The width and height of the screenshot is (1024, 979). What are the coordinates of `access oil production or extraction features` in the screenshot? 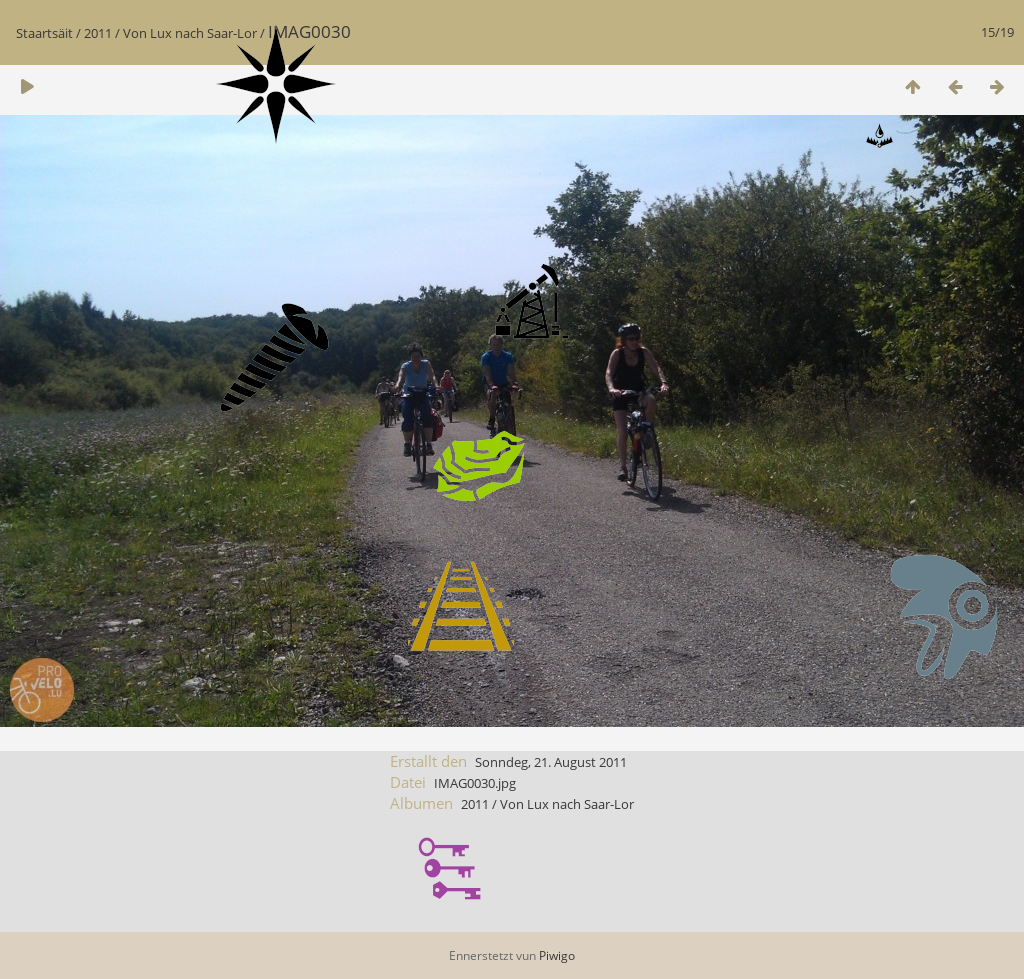 It's located at (532, 301).